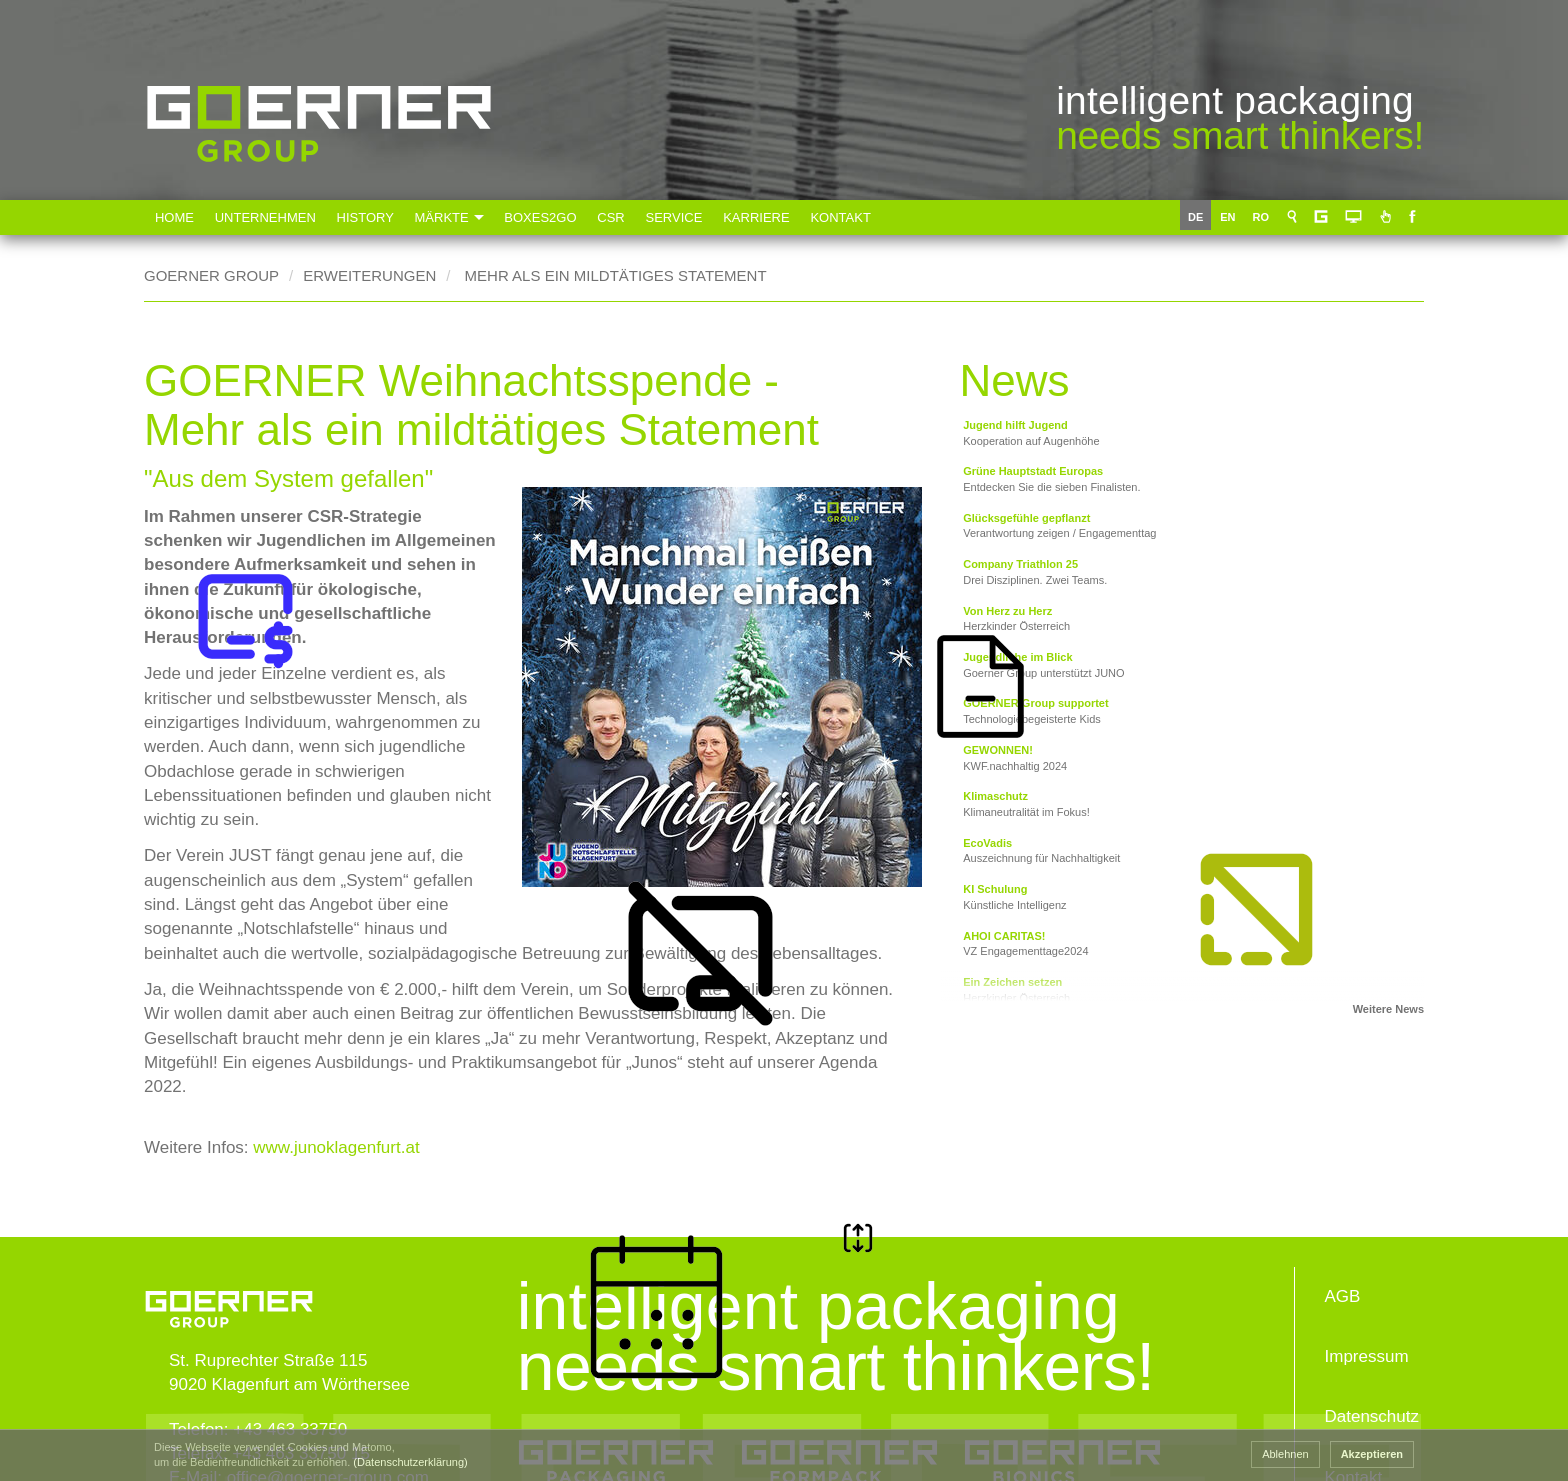 The width and height of the screenshot is (1568, 1481). What do you see at coordinates (858, 1238) in the screenshot?
I see `switch to tall or portrait viewport mode` at bounding box center [858, 1238].